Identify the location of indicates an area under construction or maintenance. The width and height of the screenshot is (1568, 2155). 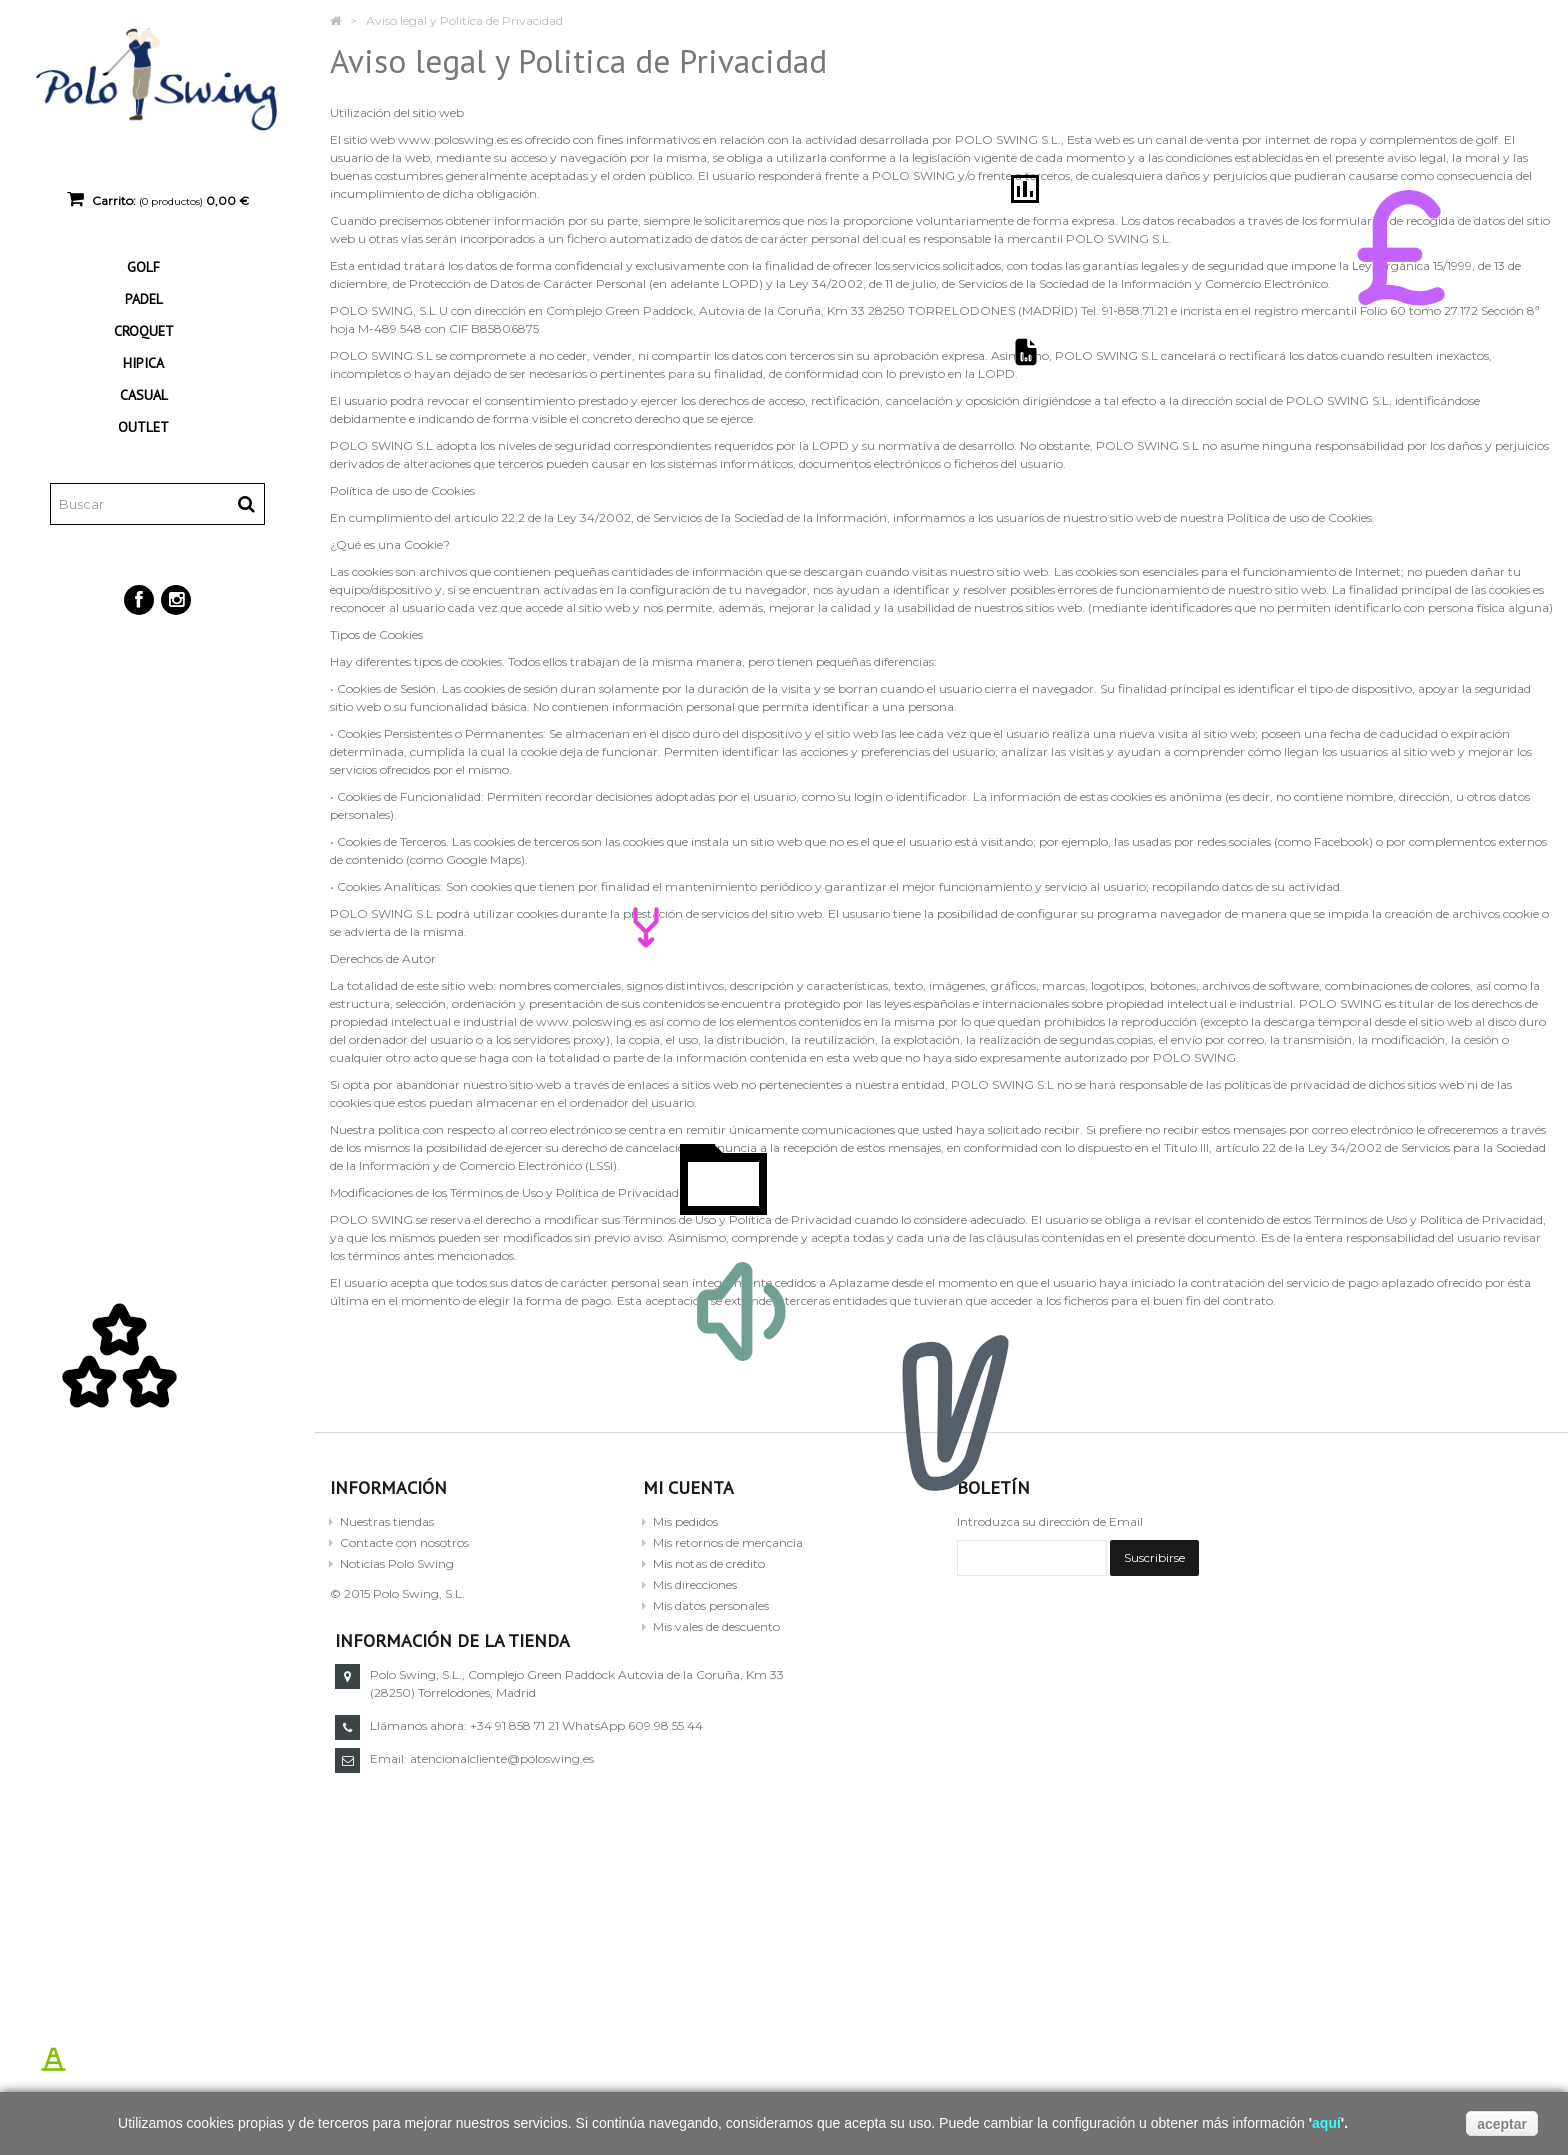
(53, 2058).